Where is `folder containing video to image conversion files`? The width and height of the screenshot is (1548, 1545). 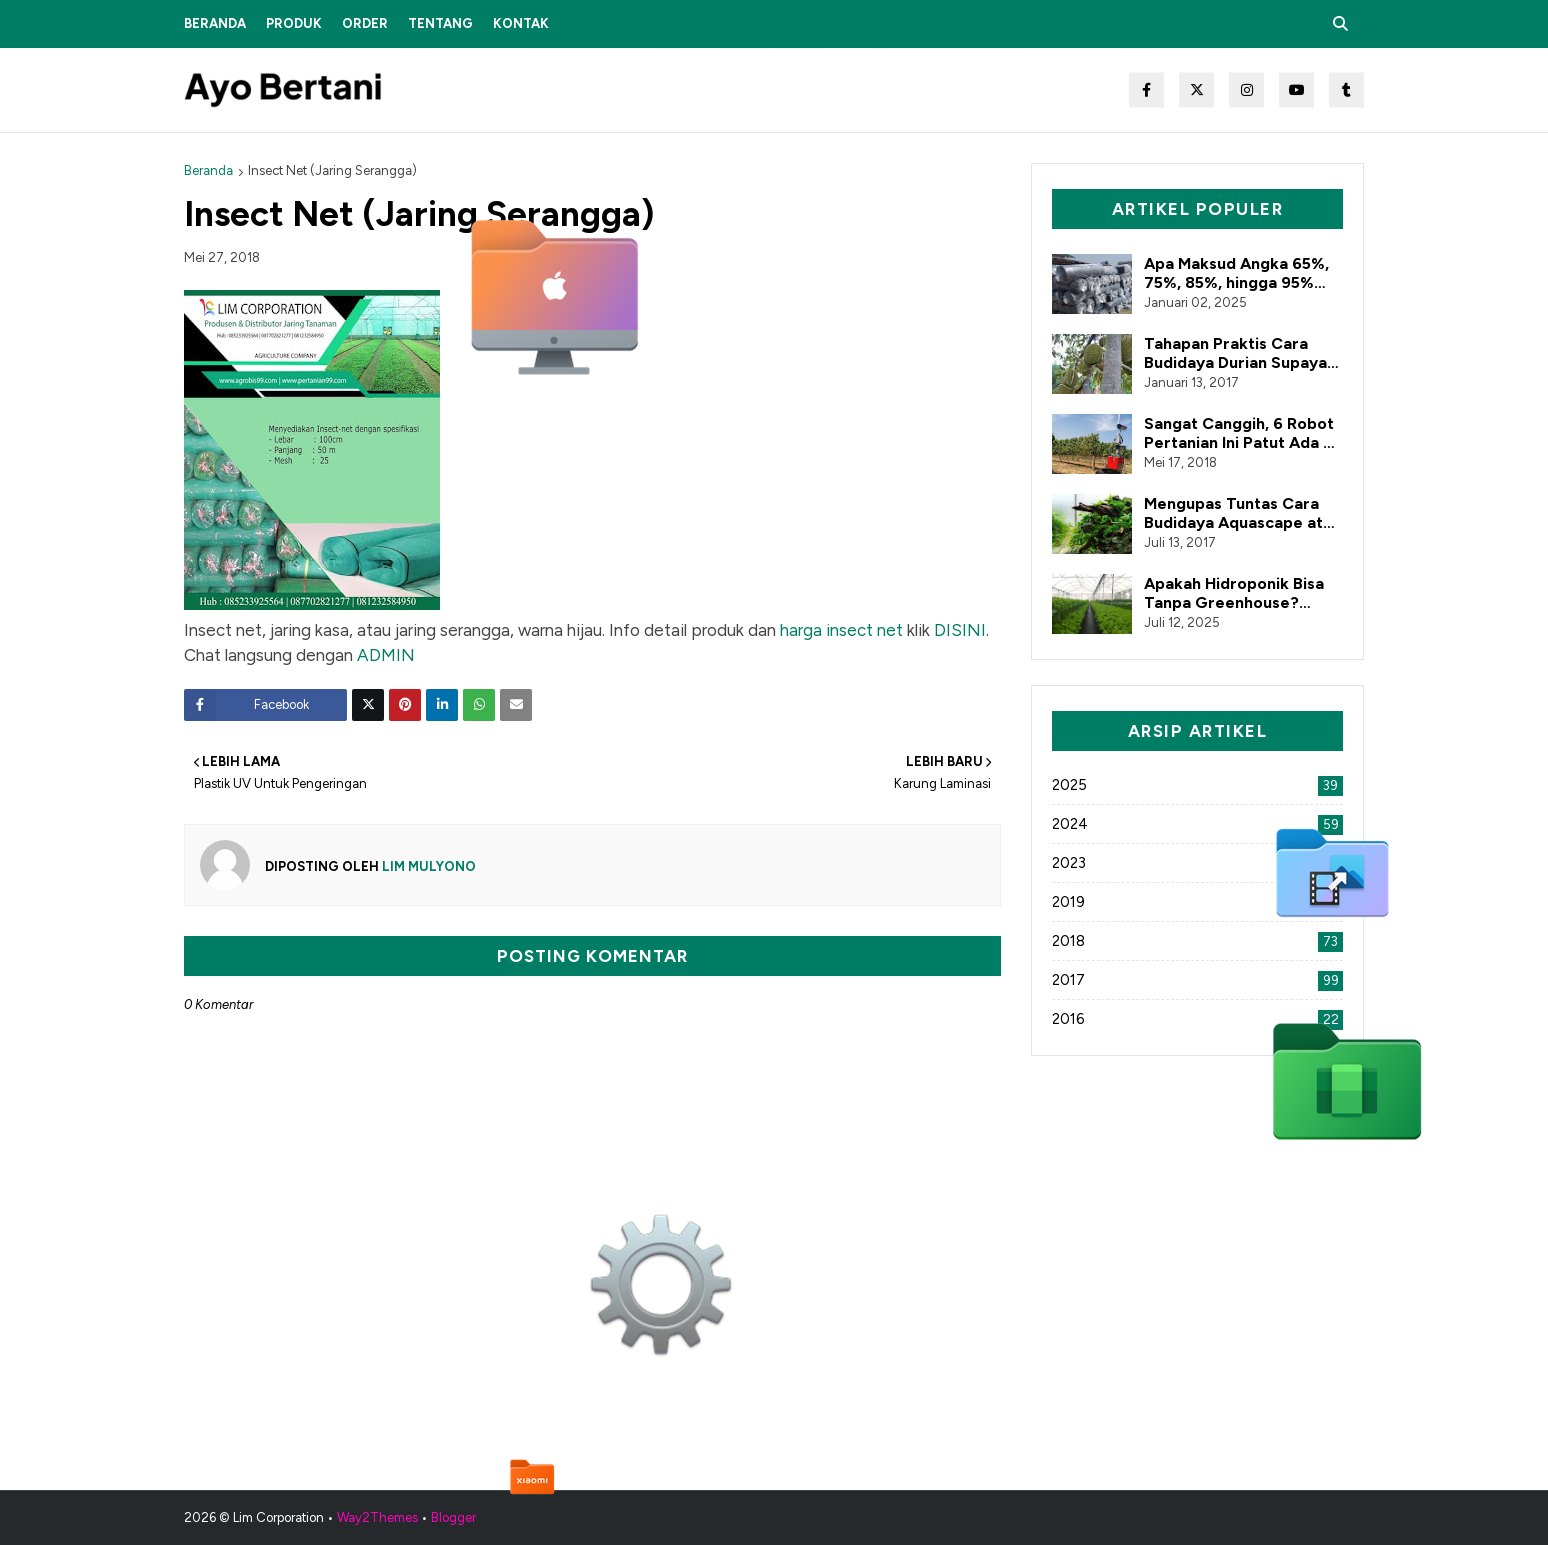 folder containing video to image conversion files is located at coordinates (1332, 876).